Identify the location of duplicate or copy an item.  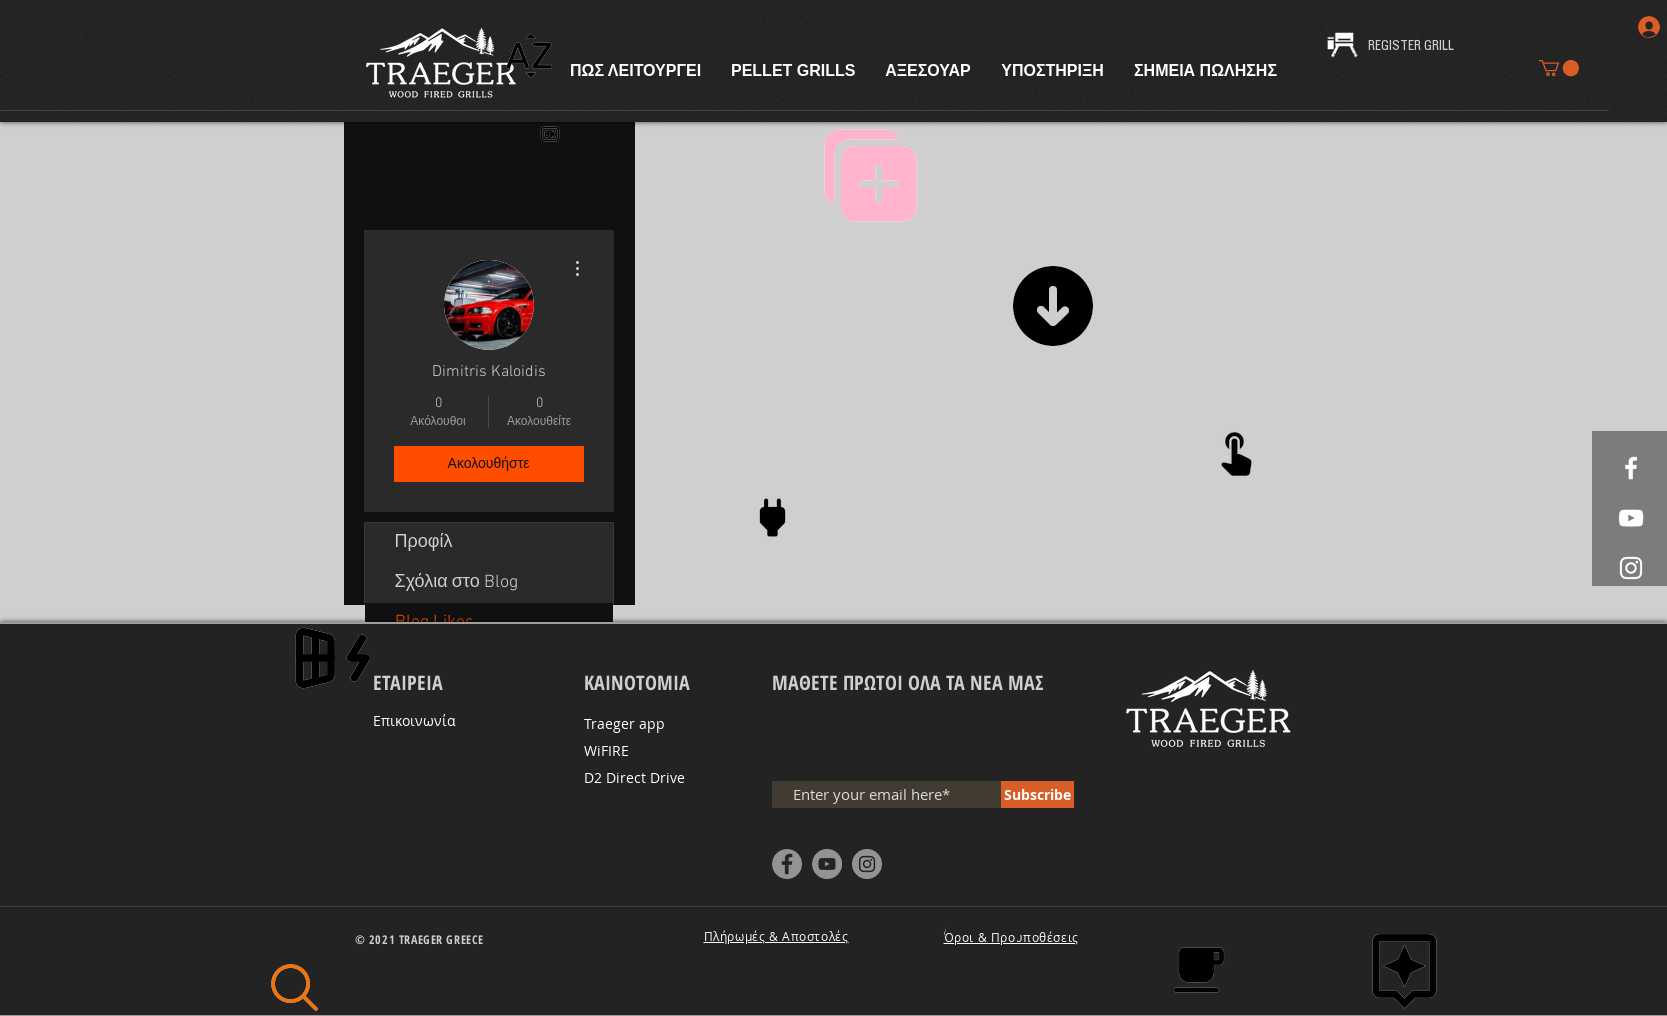
(870, 175).